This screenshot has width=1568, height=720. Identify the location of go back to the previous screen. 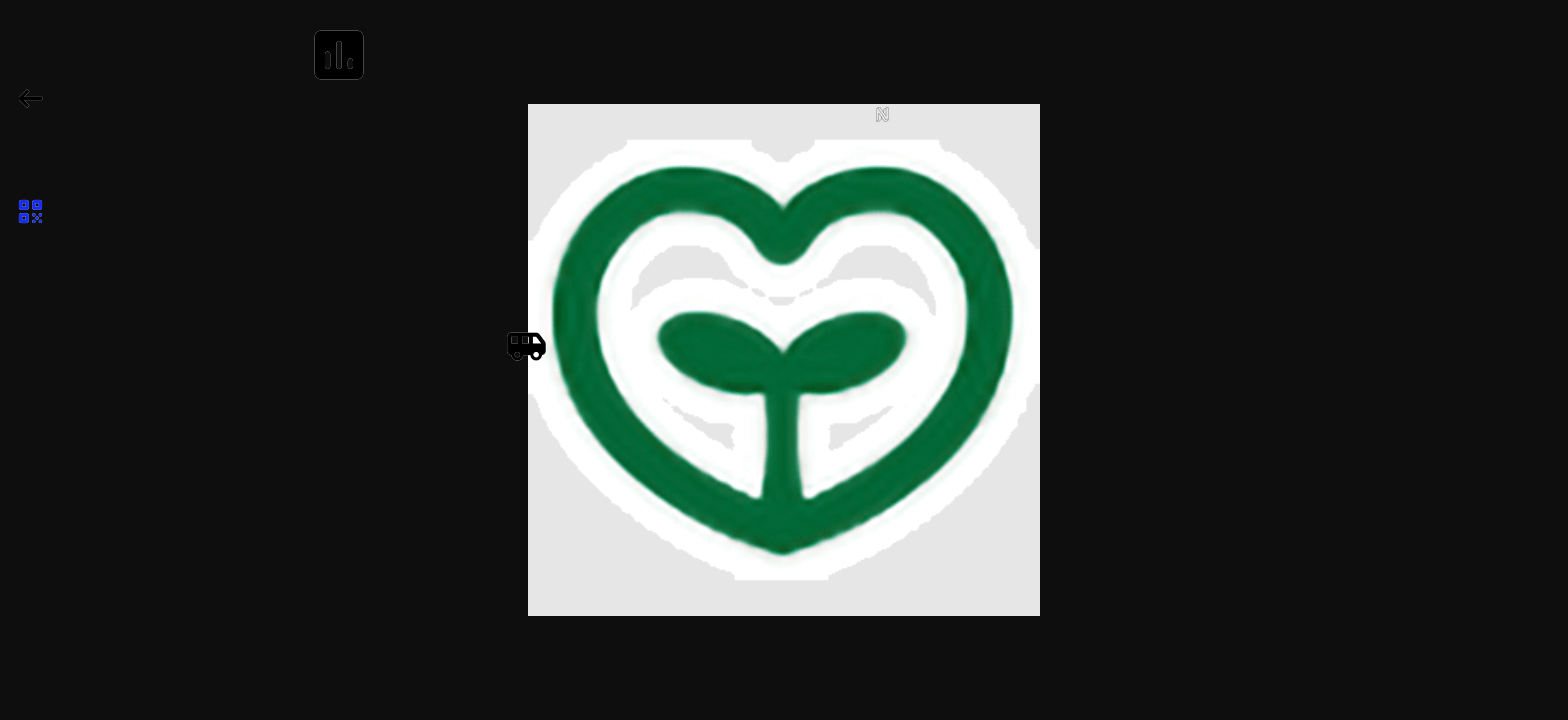
(32, 99).